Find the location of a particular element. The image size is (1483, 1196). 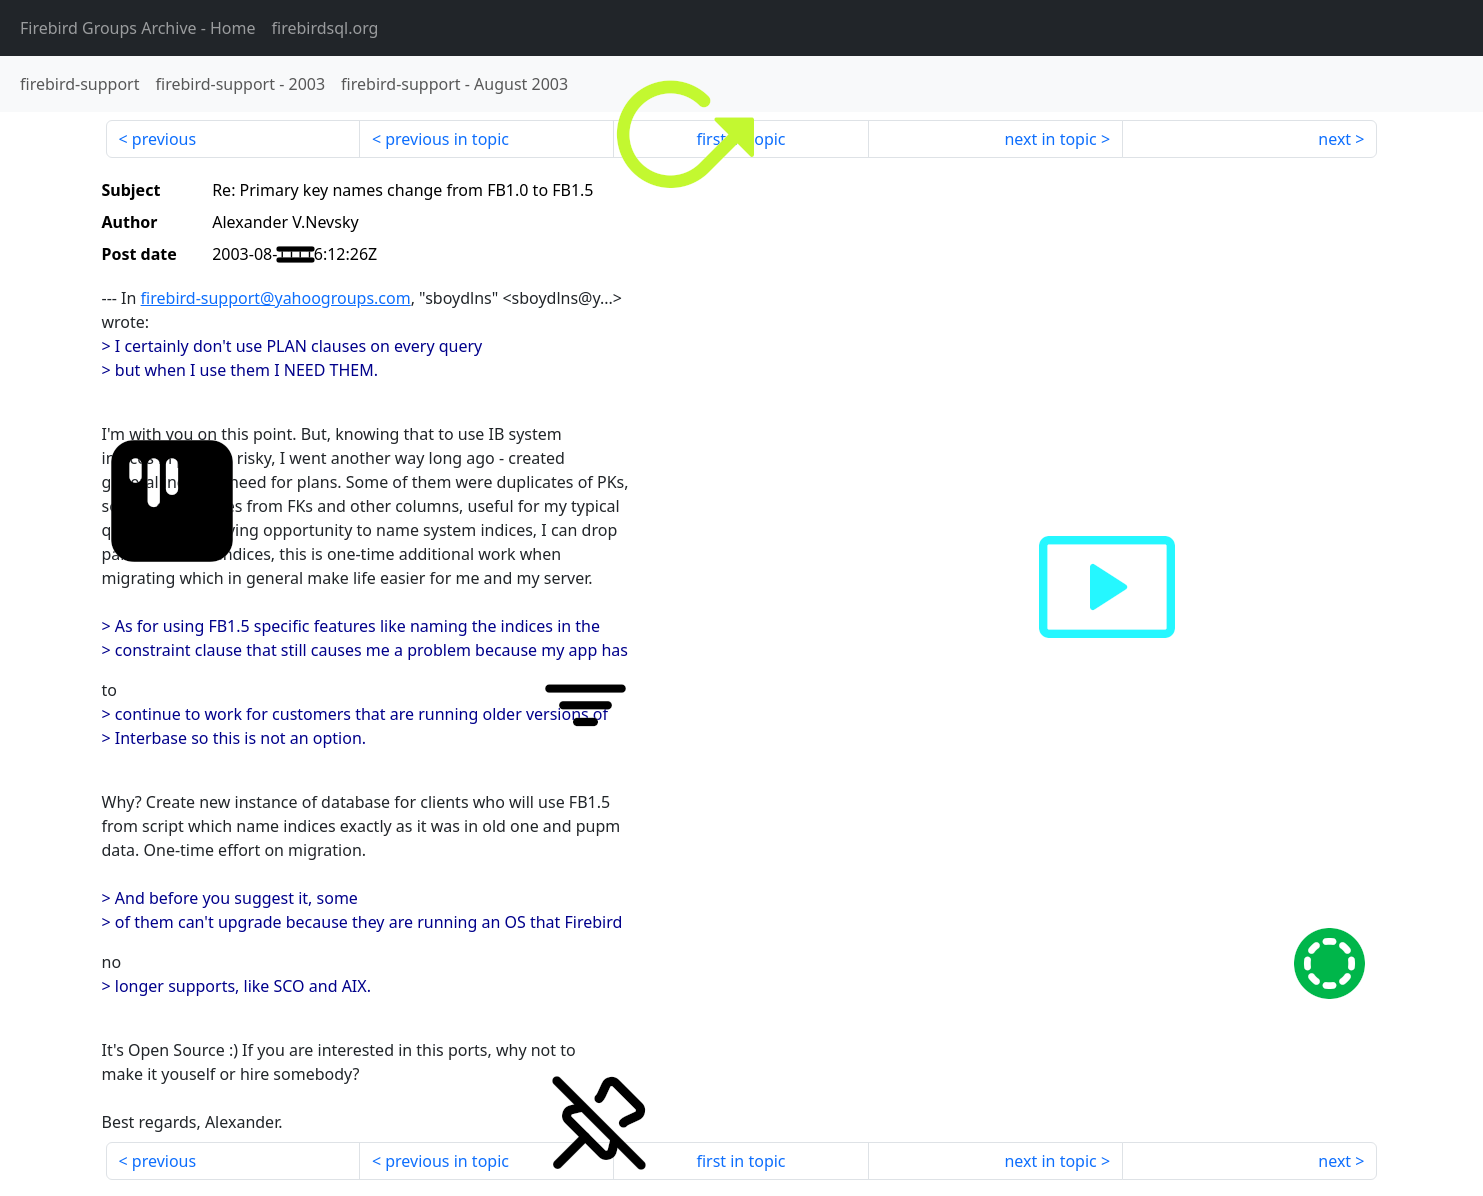

repeat or loop an action is located at coordinates (685, 126).